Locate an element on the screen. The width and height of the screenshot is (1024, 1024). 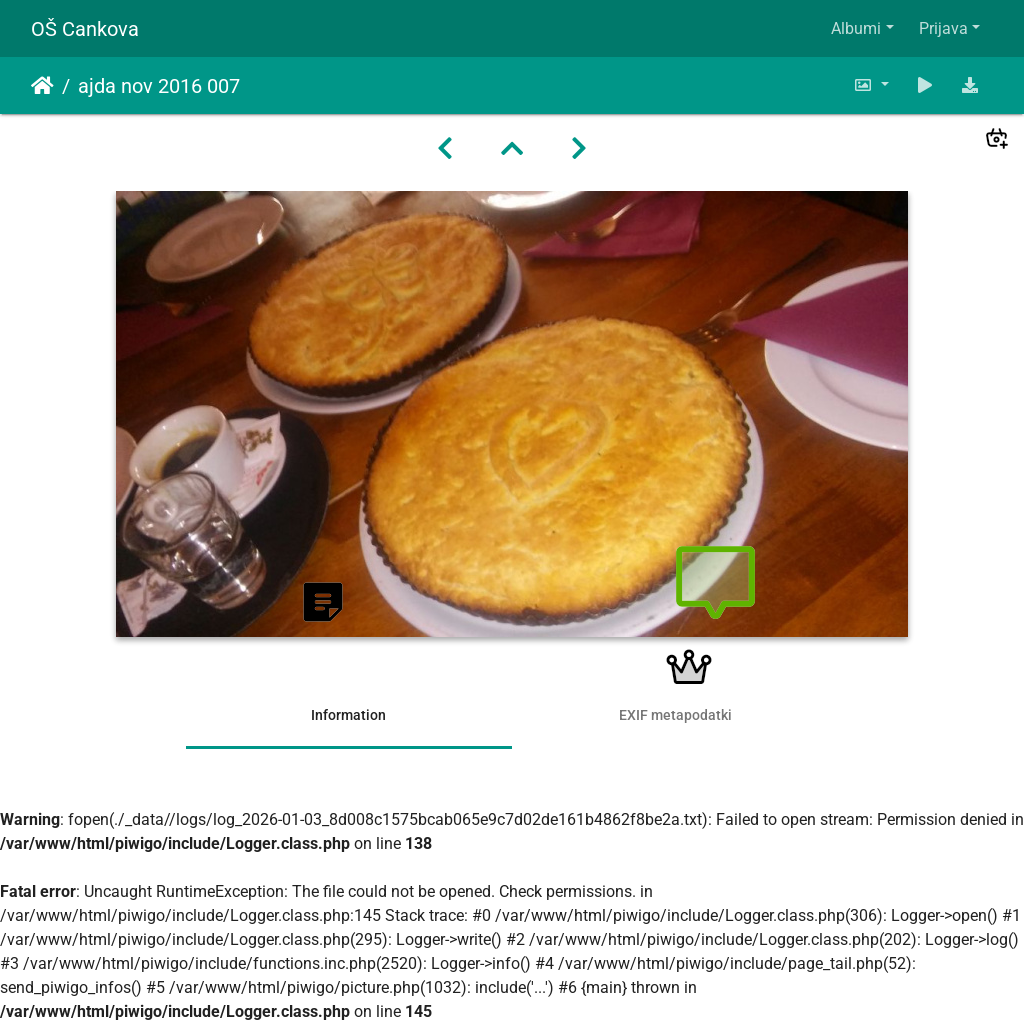
indicates premium or VIP membership status is located at coordinates (689, 669).